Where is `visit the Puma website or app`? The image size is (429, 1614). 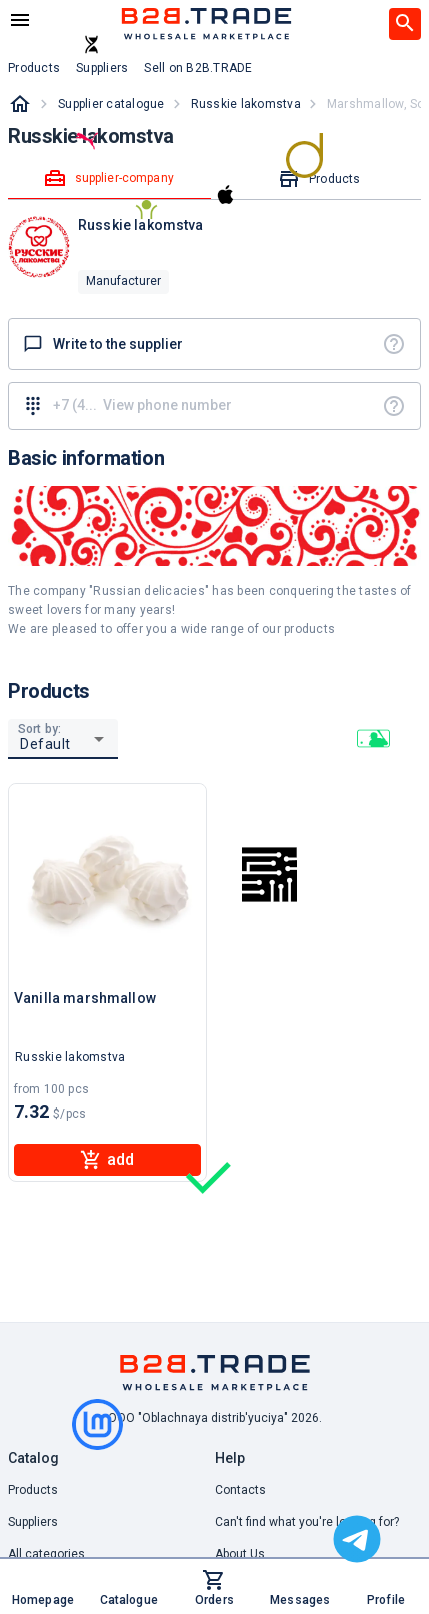 visit the Puma website or app is located at coordinates (87, 141).